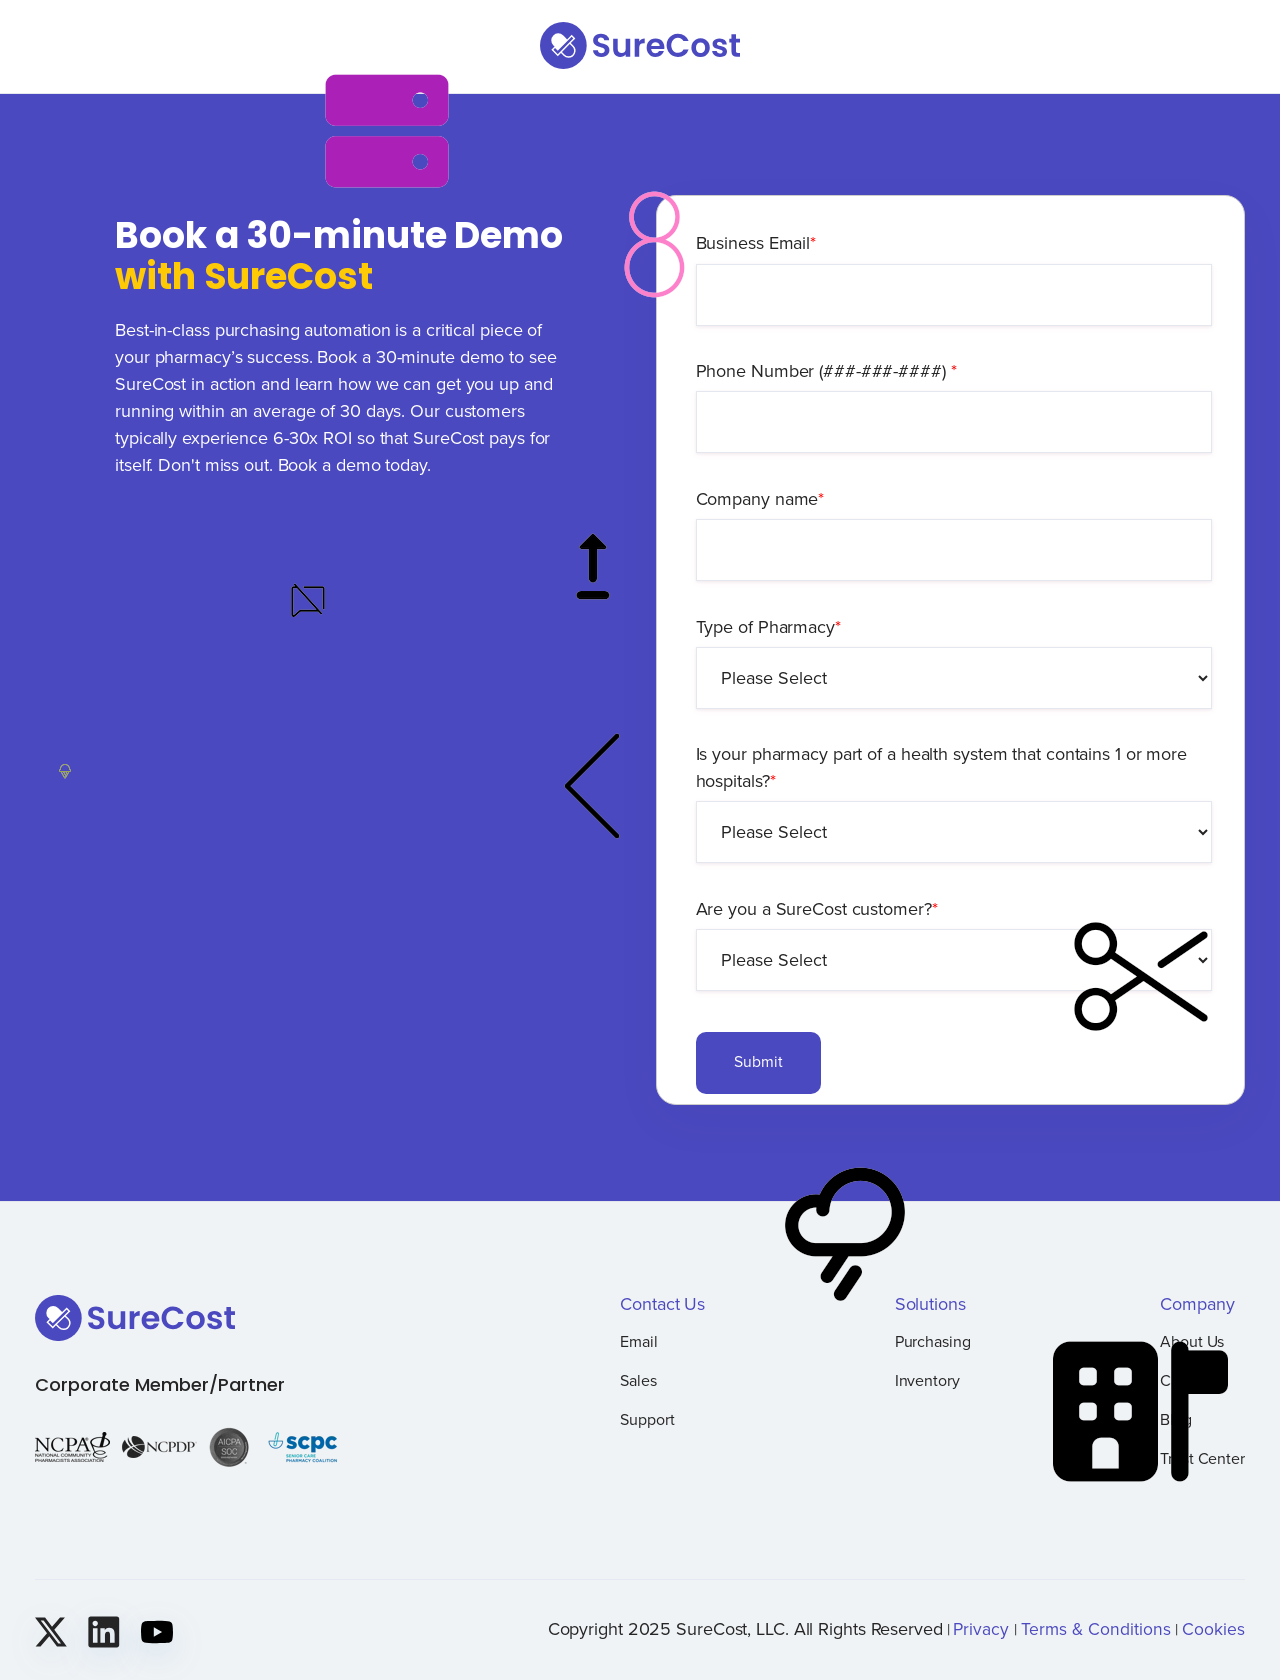 Image resolution: width=1280 pixels, height=1680 pixels. I want to click on cut selected content, so click(1138, 976).